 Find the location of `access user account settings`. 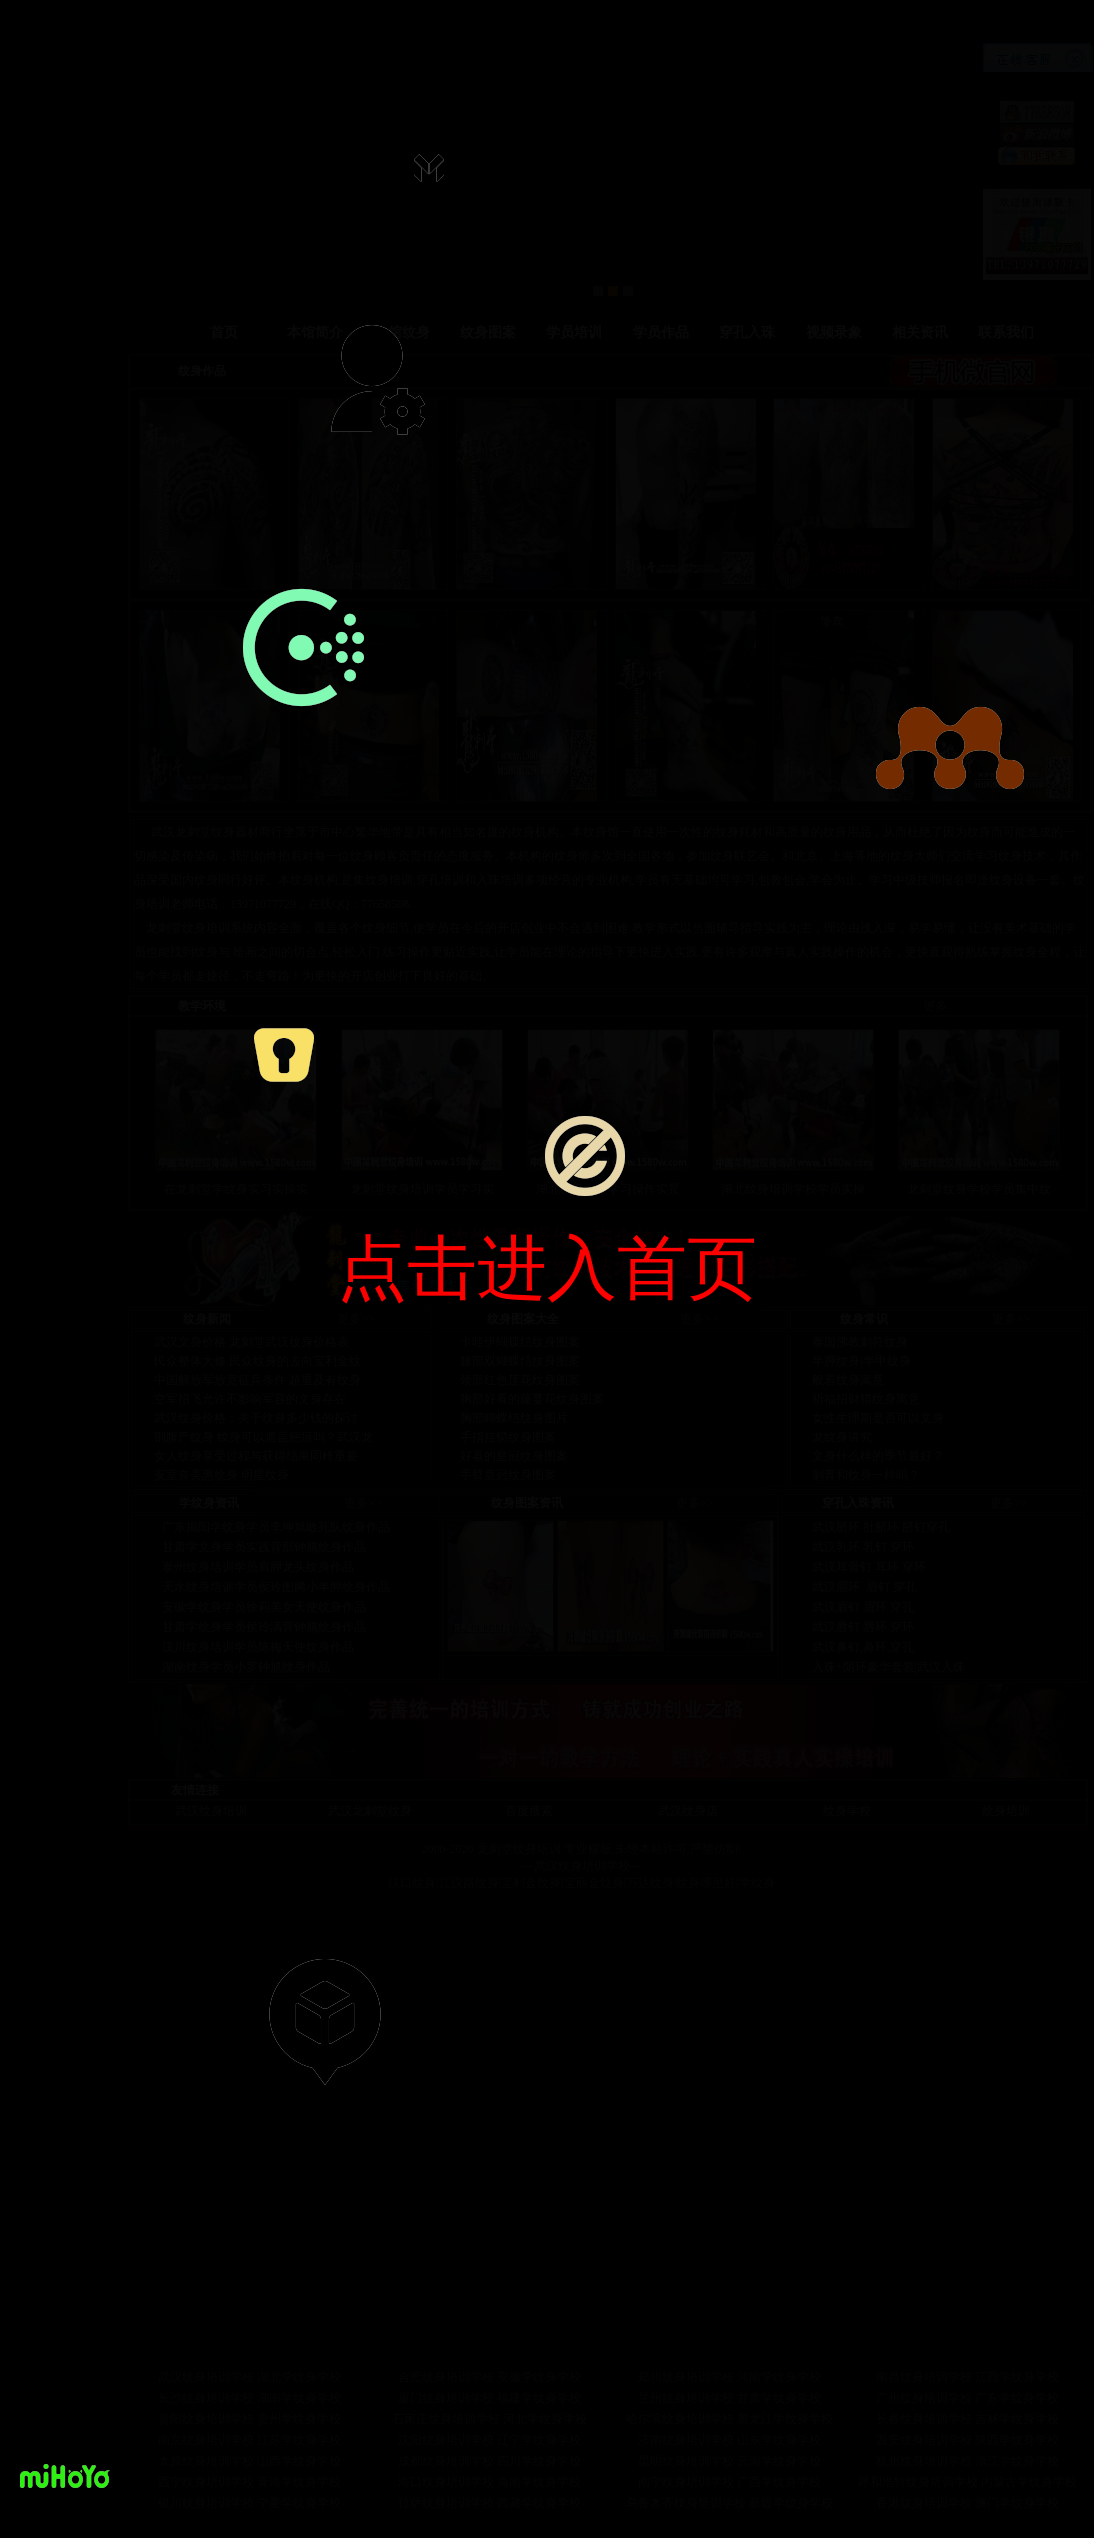

access user account settings is located at coordinates (372, 381).